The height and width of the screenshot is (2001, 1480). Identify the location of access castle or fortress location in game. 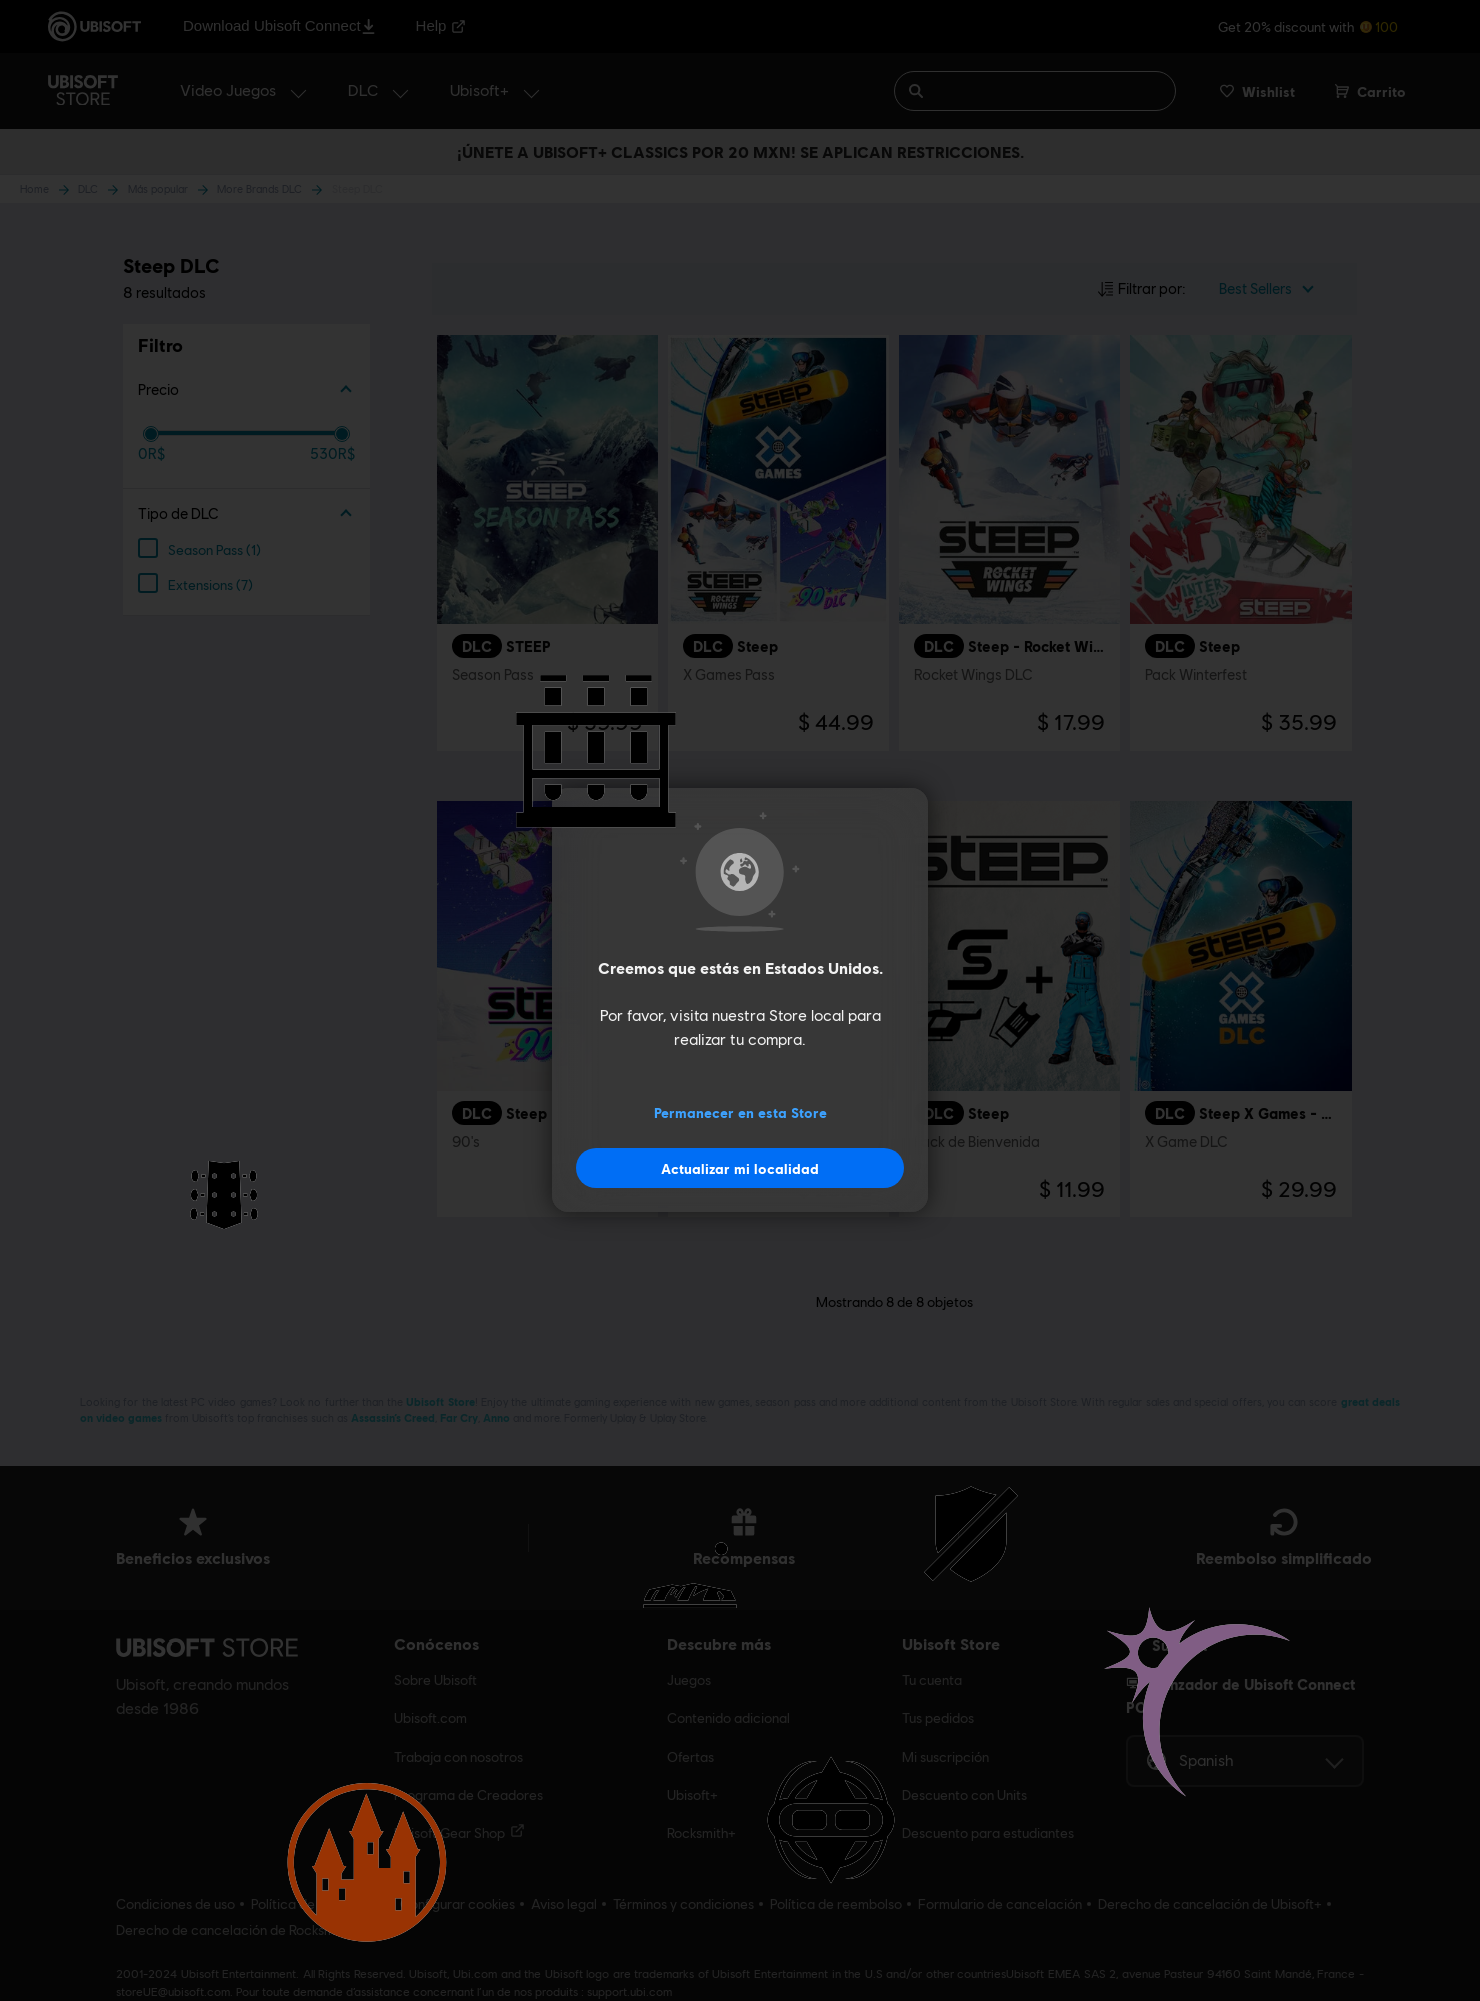
(367, 1862).